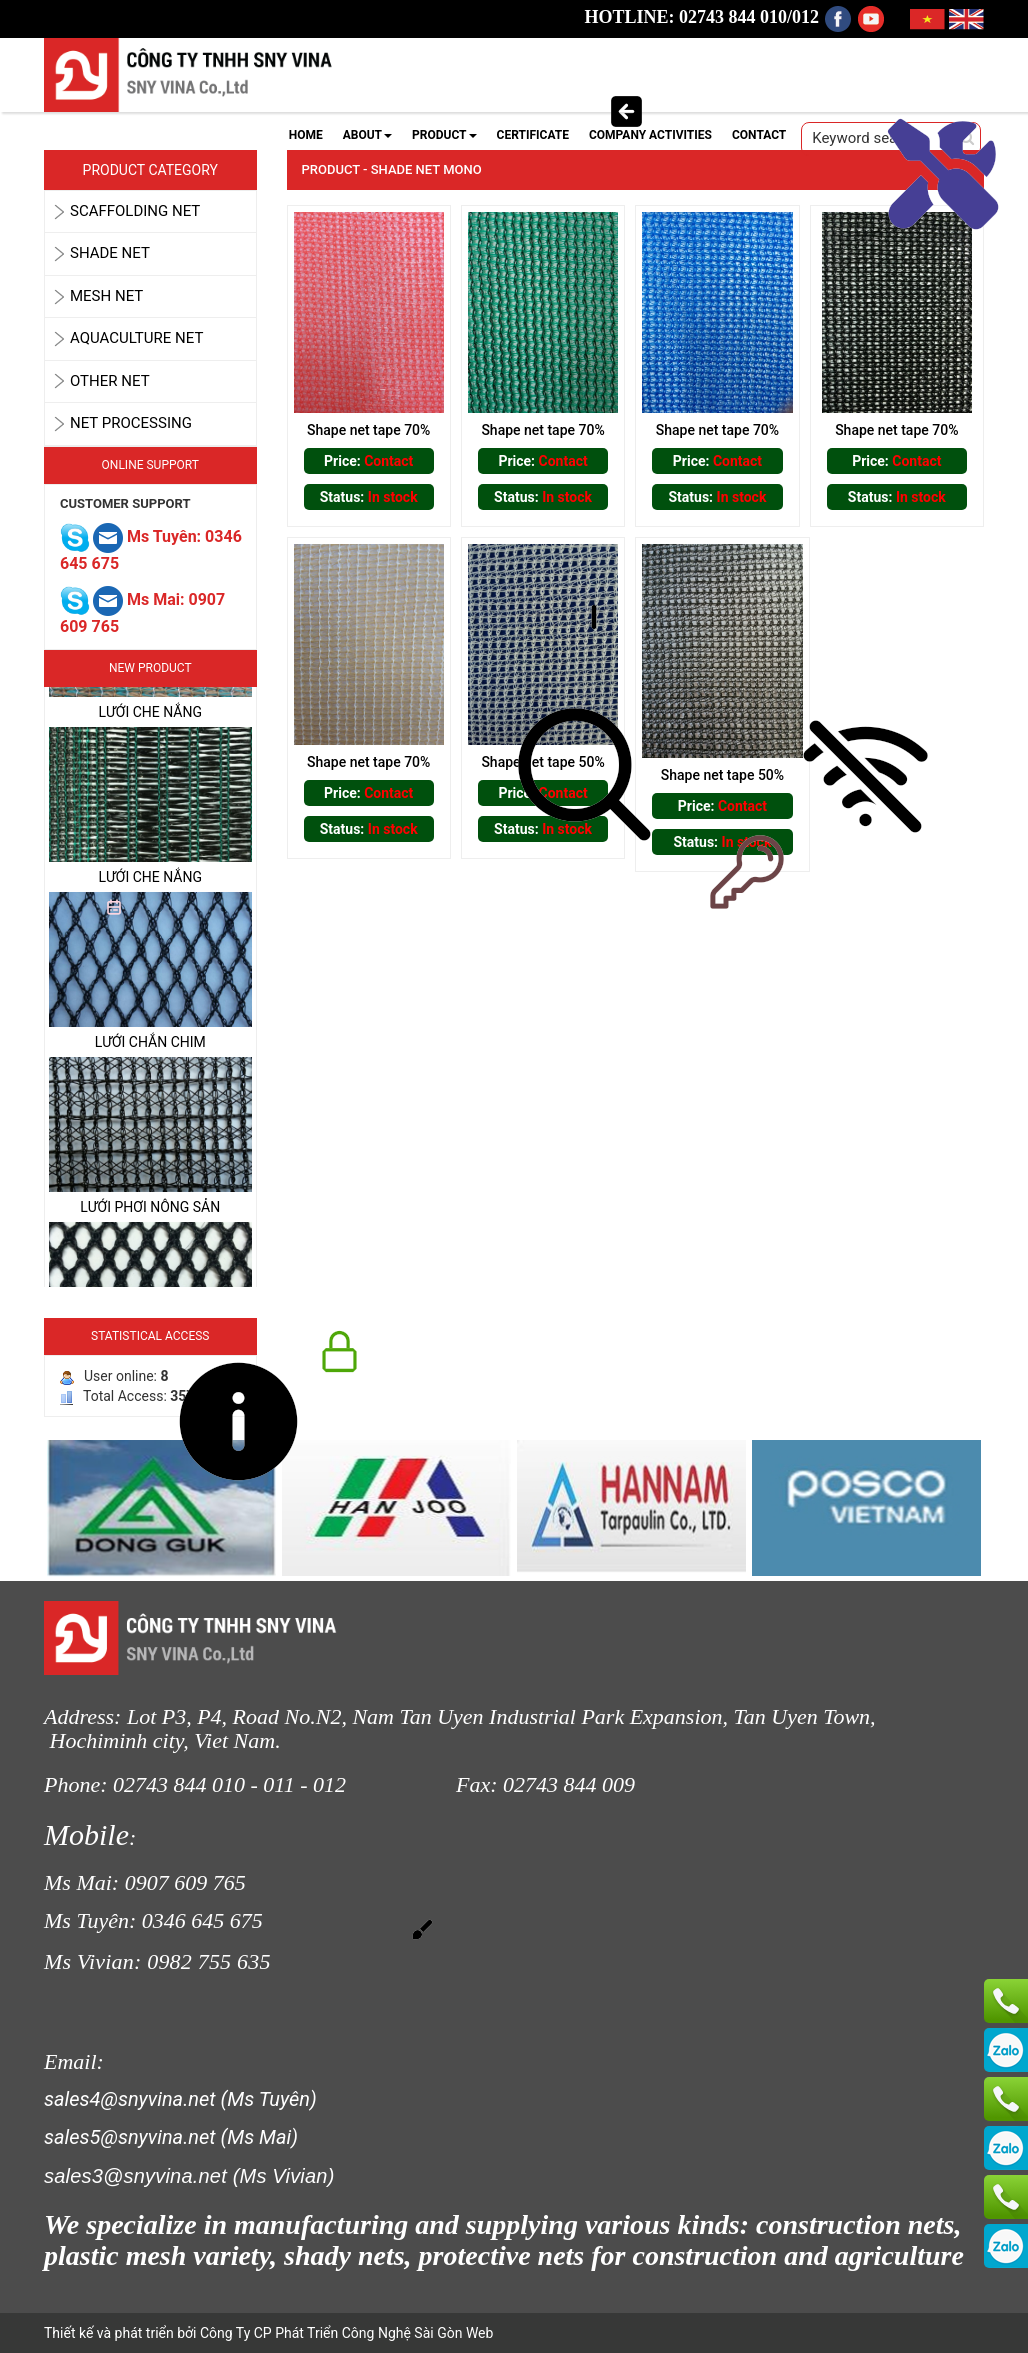 This screenshot has width=1028, height=2353. Describe the element at coordinates (626, 111) in the screenshot. I see `go back to the previous screen` at that location.